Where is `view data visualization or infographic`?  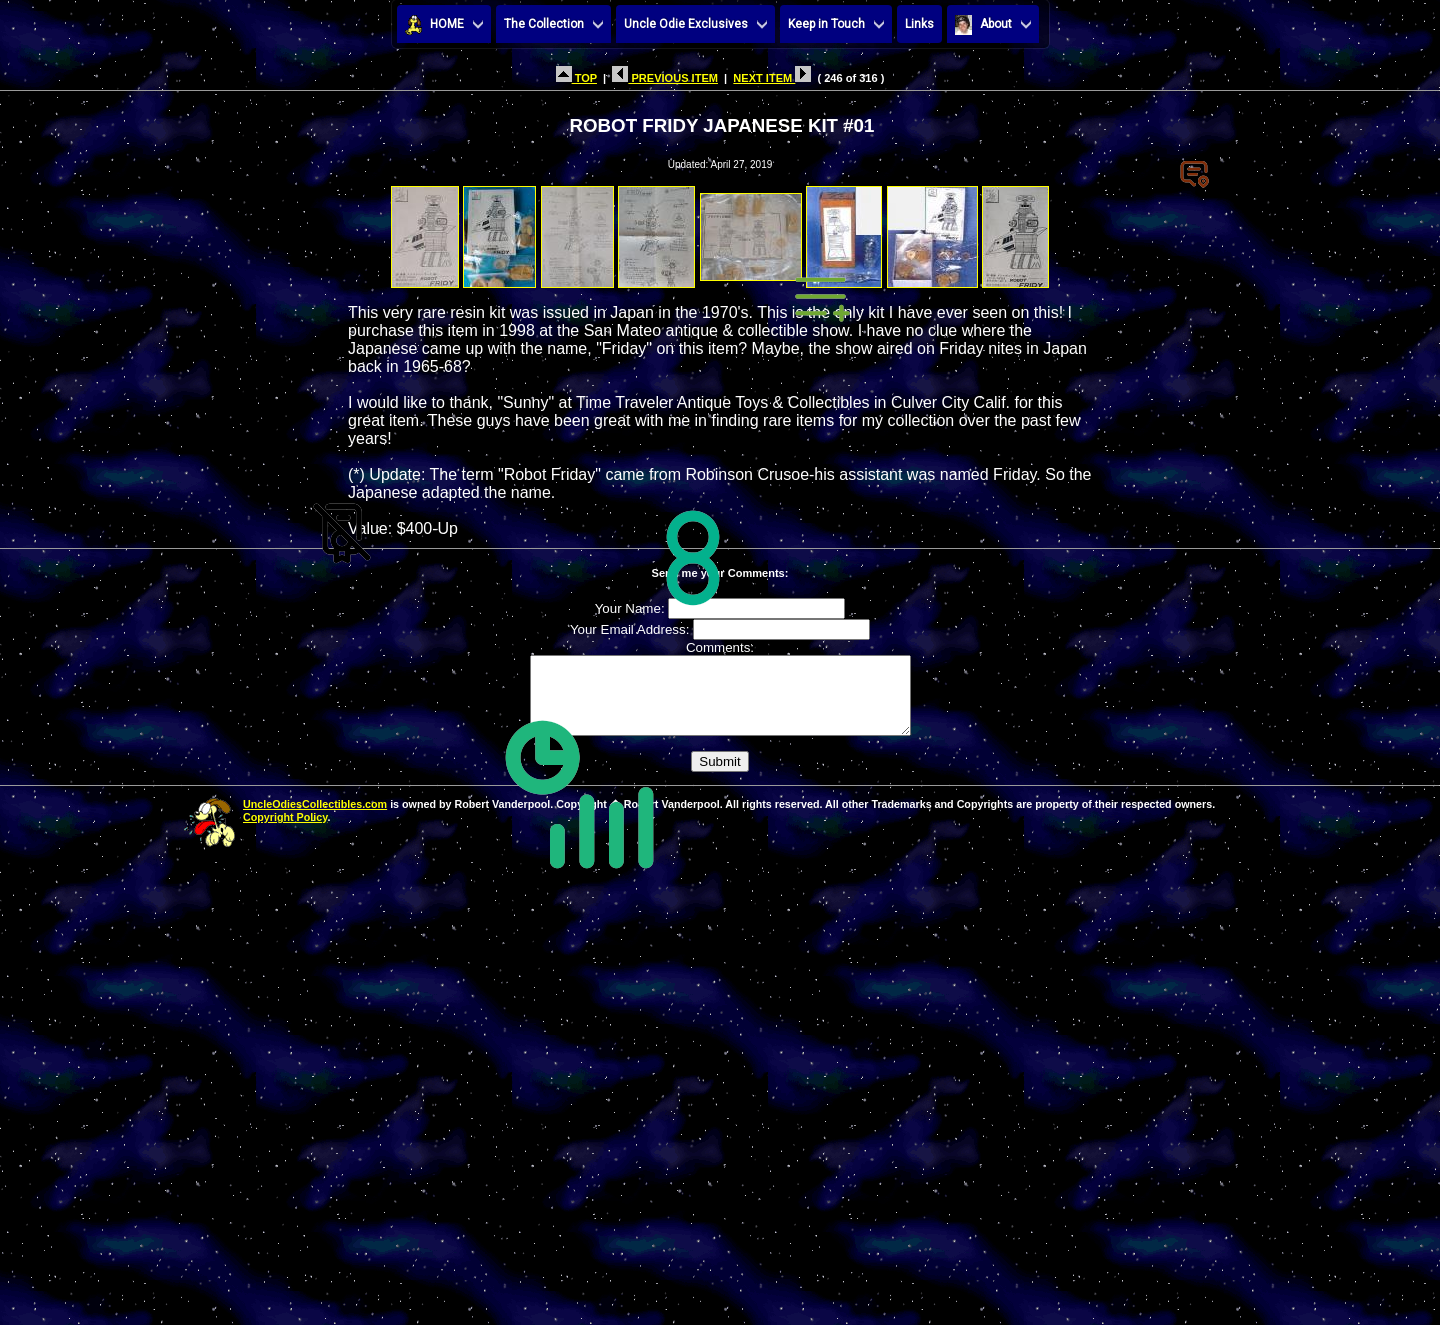
view data visualization or infographic is located at coordinates (579, 794).